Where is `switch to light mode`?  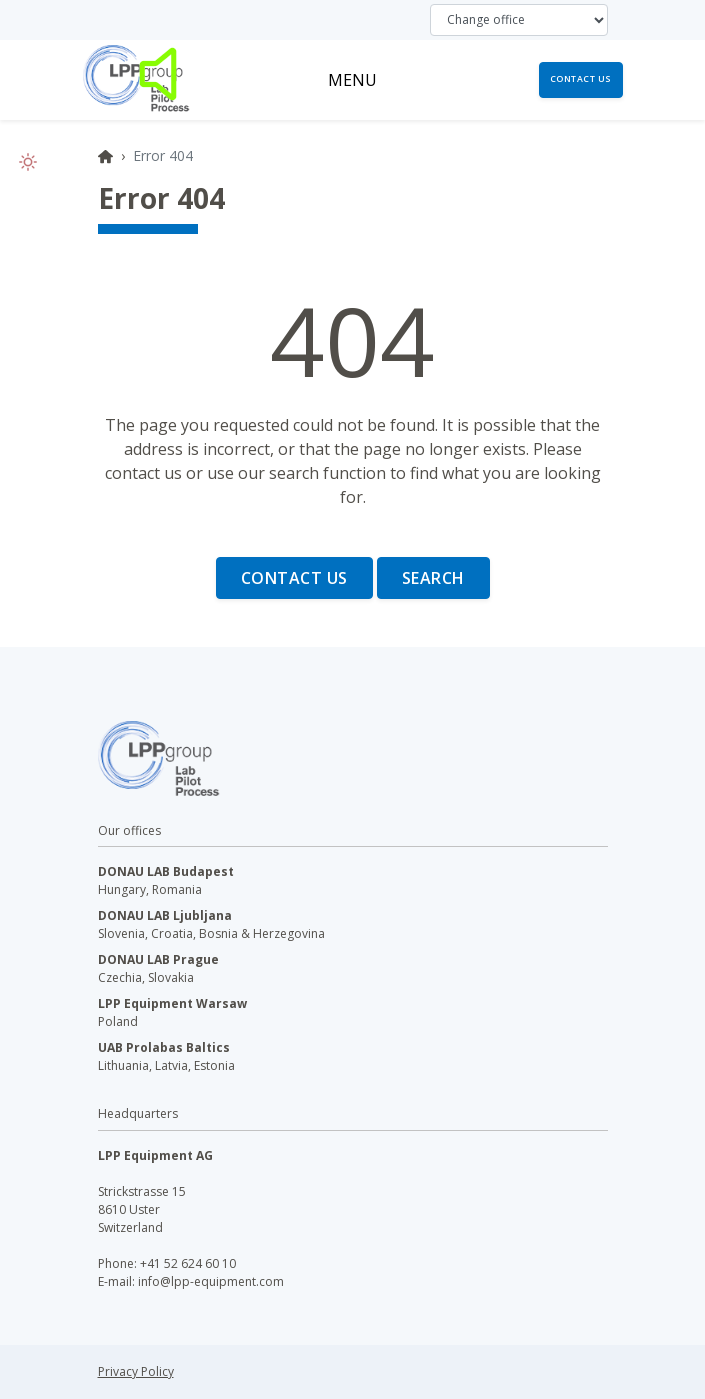
switch to light mode is located at coordinates (28, 162).